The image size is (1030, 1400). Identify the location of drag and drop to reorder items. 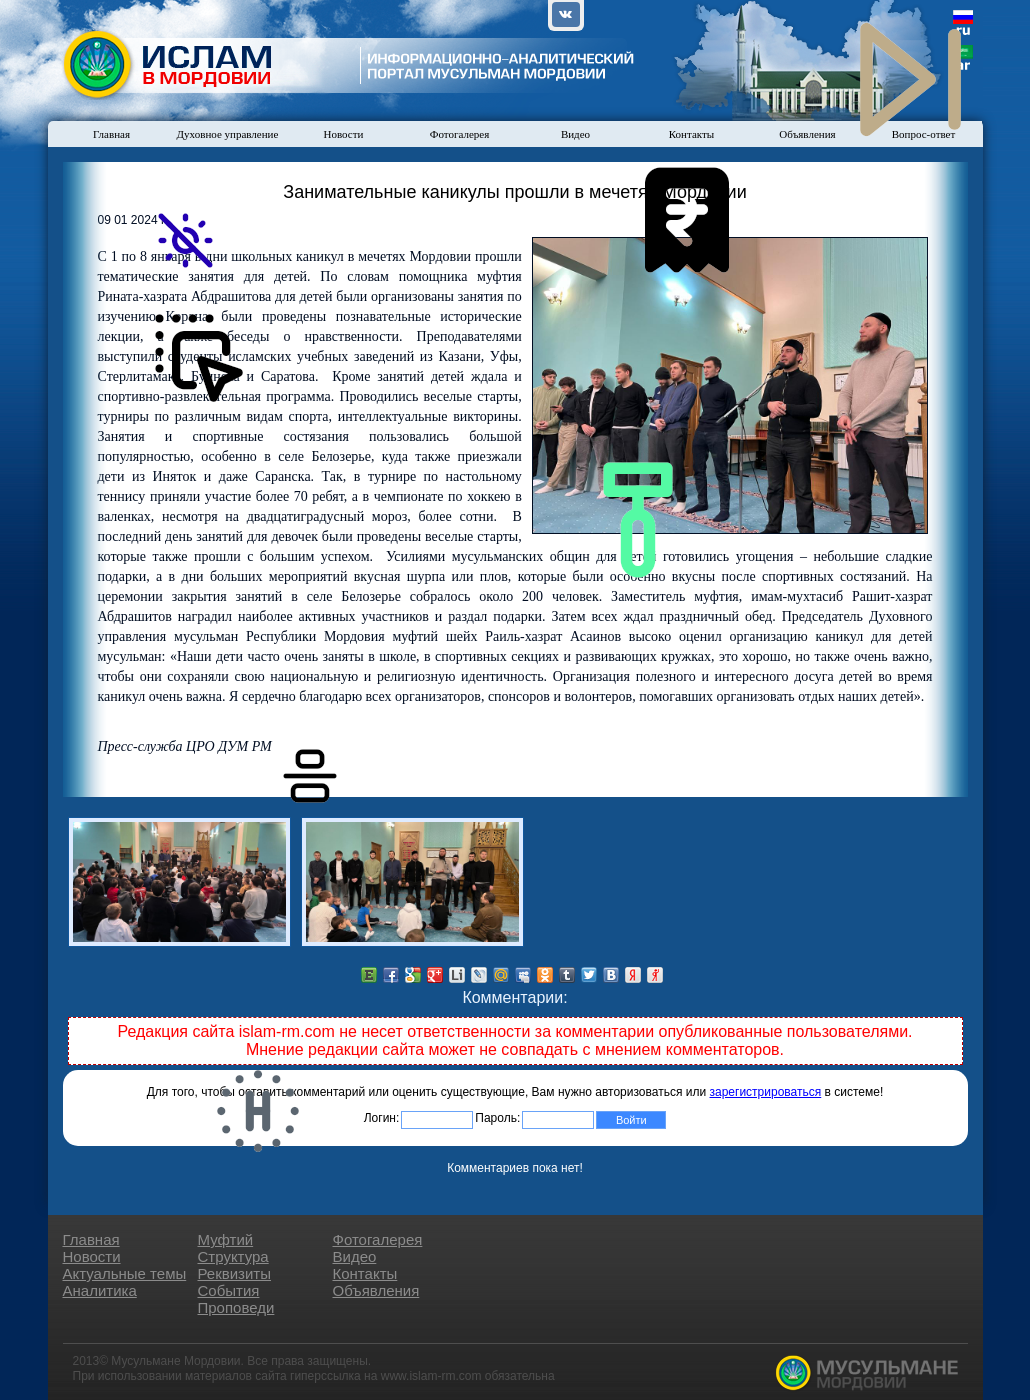
(197, 356).